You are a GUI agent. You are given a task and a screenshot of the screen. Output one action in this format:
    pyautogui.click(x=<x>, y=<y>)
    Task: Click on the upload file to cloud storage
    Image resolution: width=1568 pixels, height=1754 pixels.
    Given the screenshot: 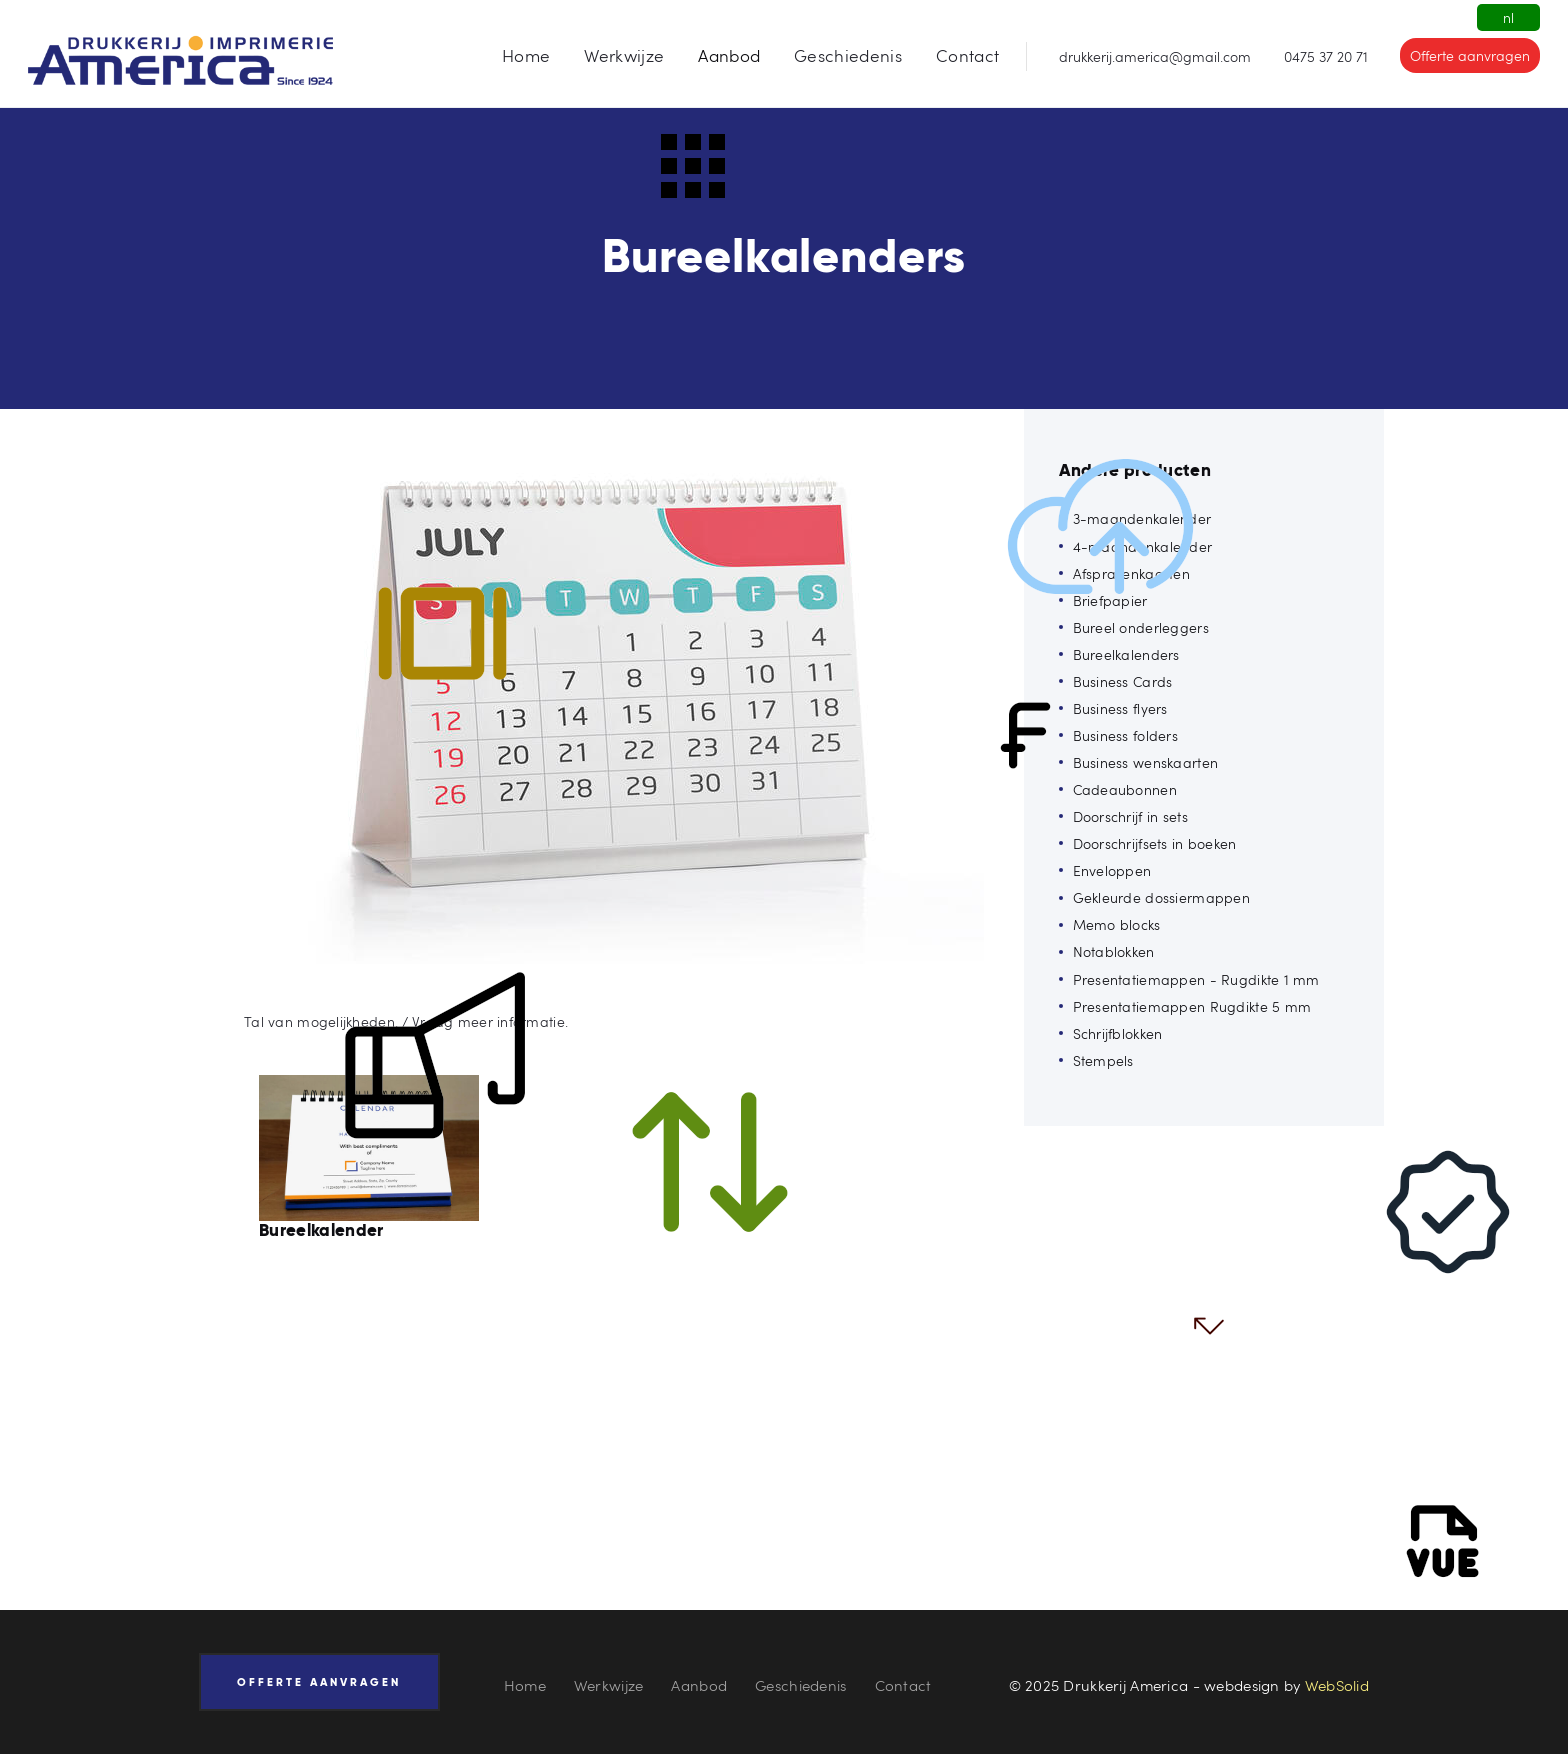 What is the action you would take?
    pyautogui.click(x=1100, y=526)
    